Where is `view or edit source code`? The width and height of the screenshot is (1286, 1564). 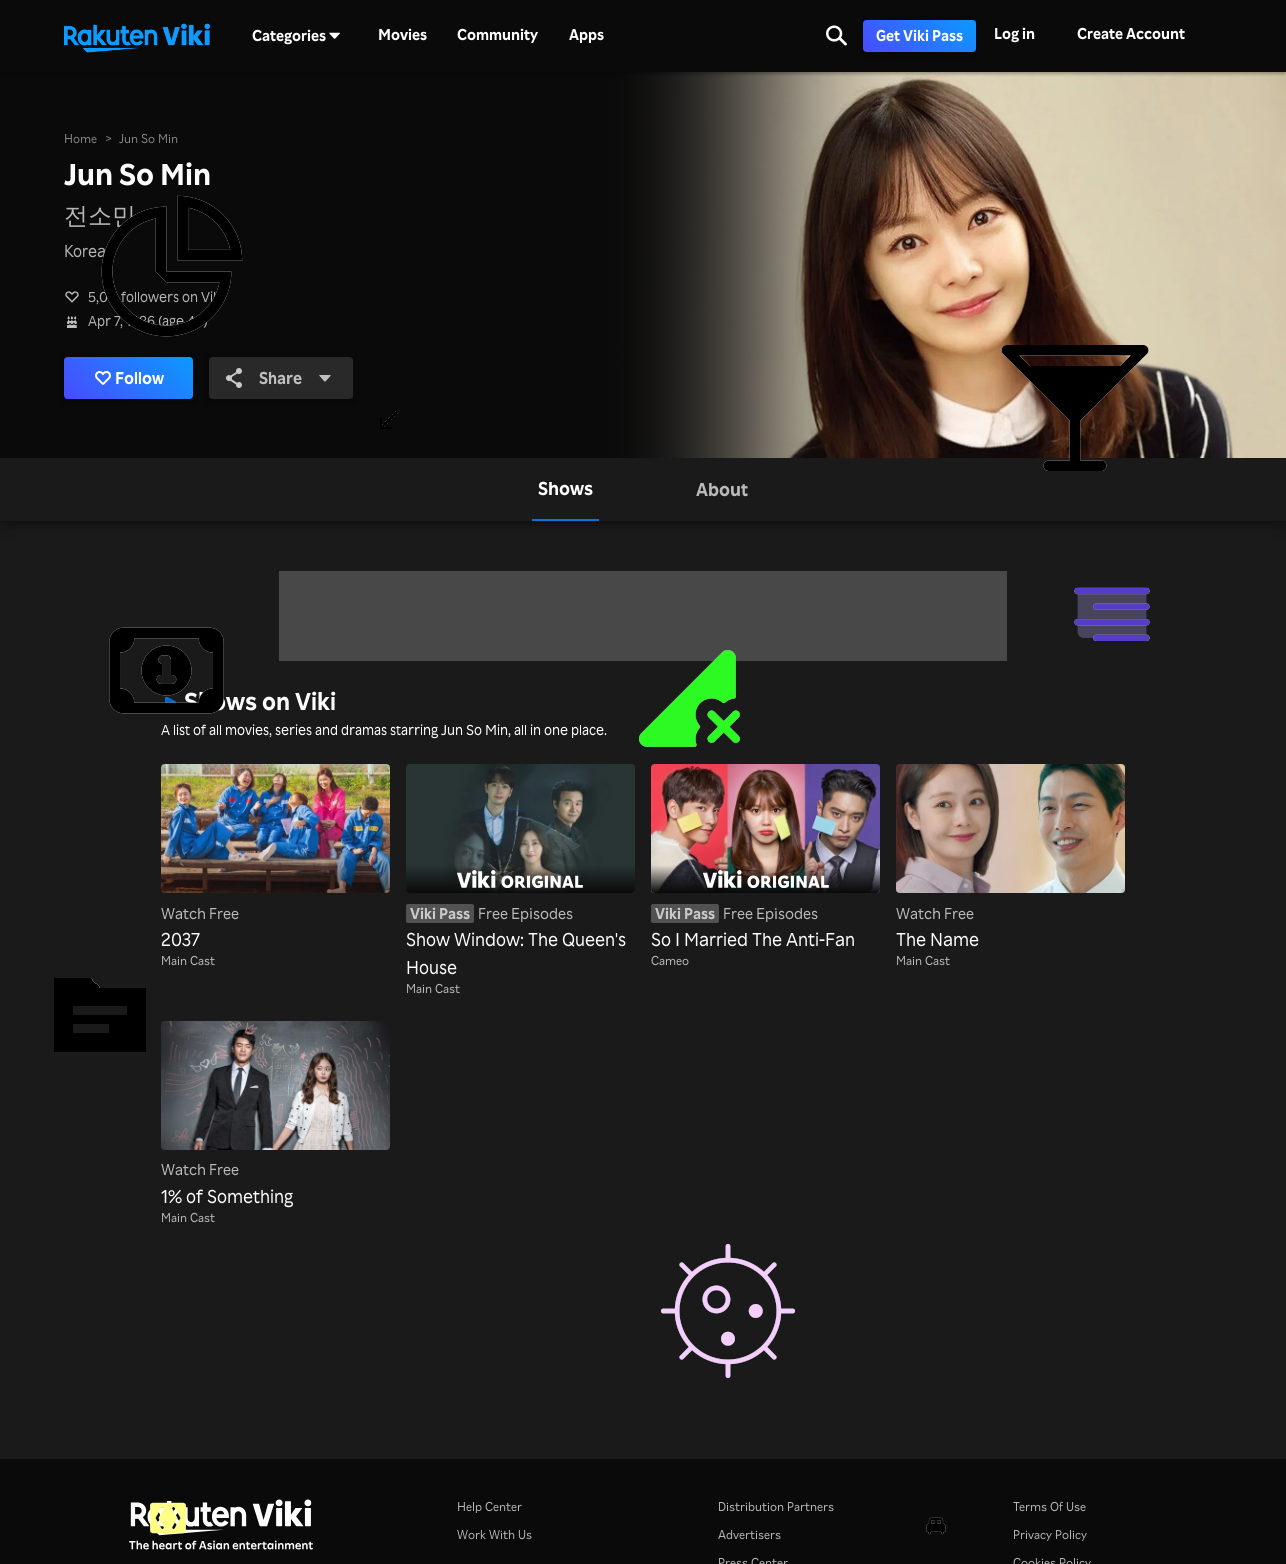
view or edit source code is located at coordinates (168, 1518).